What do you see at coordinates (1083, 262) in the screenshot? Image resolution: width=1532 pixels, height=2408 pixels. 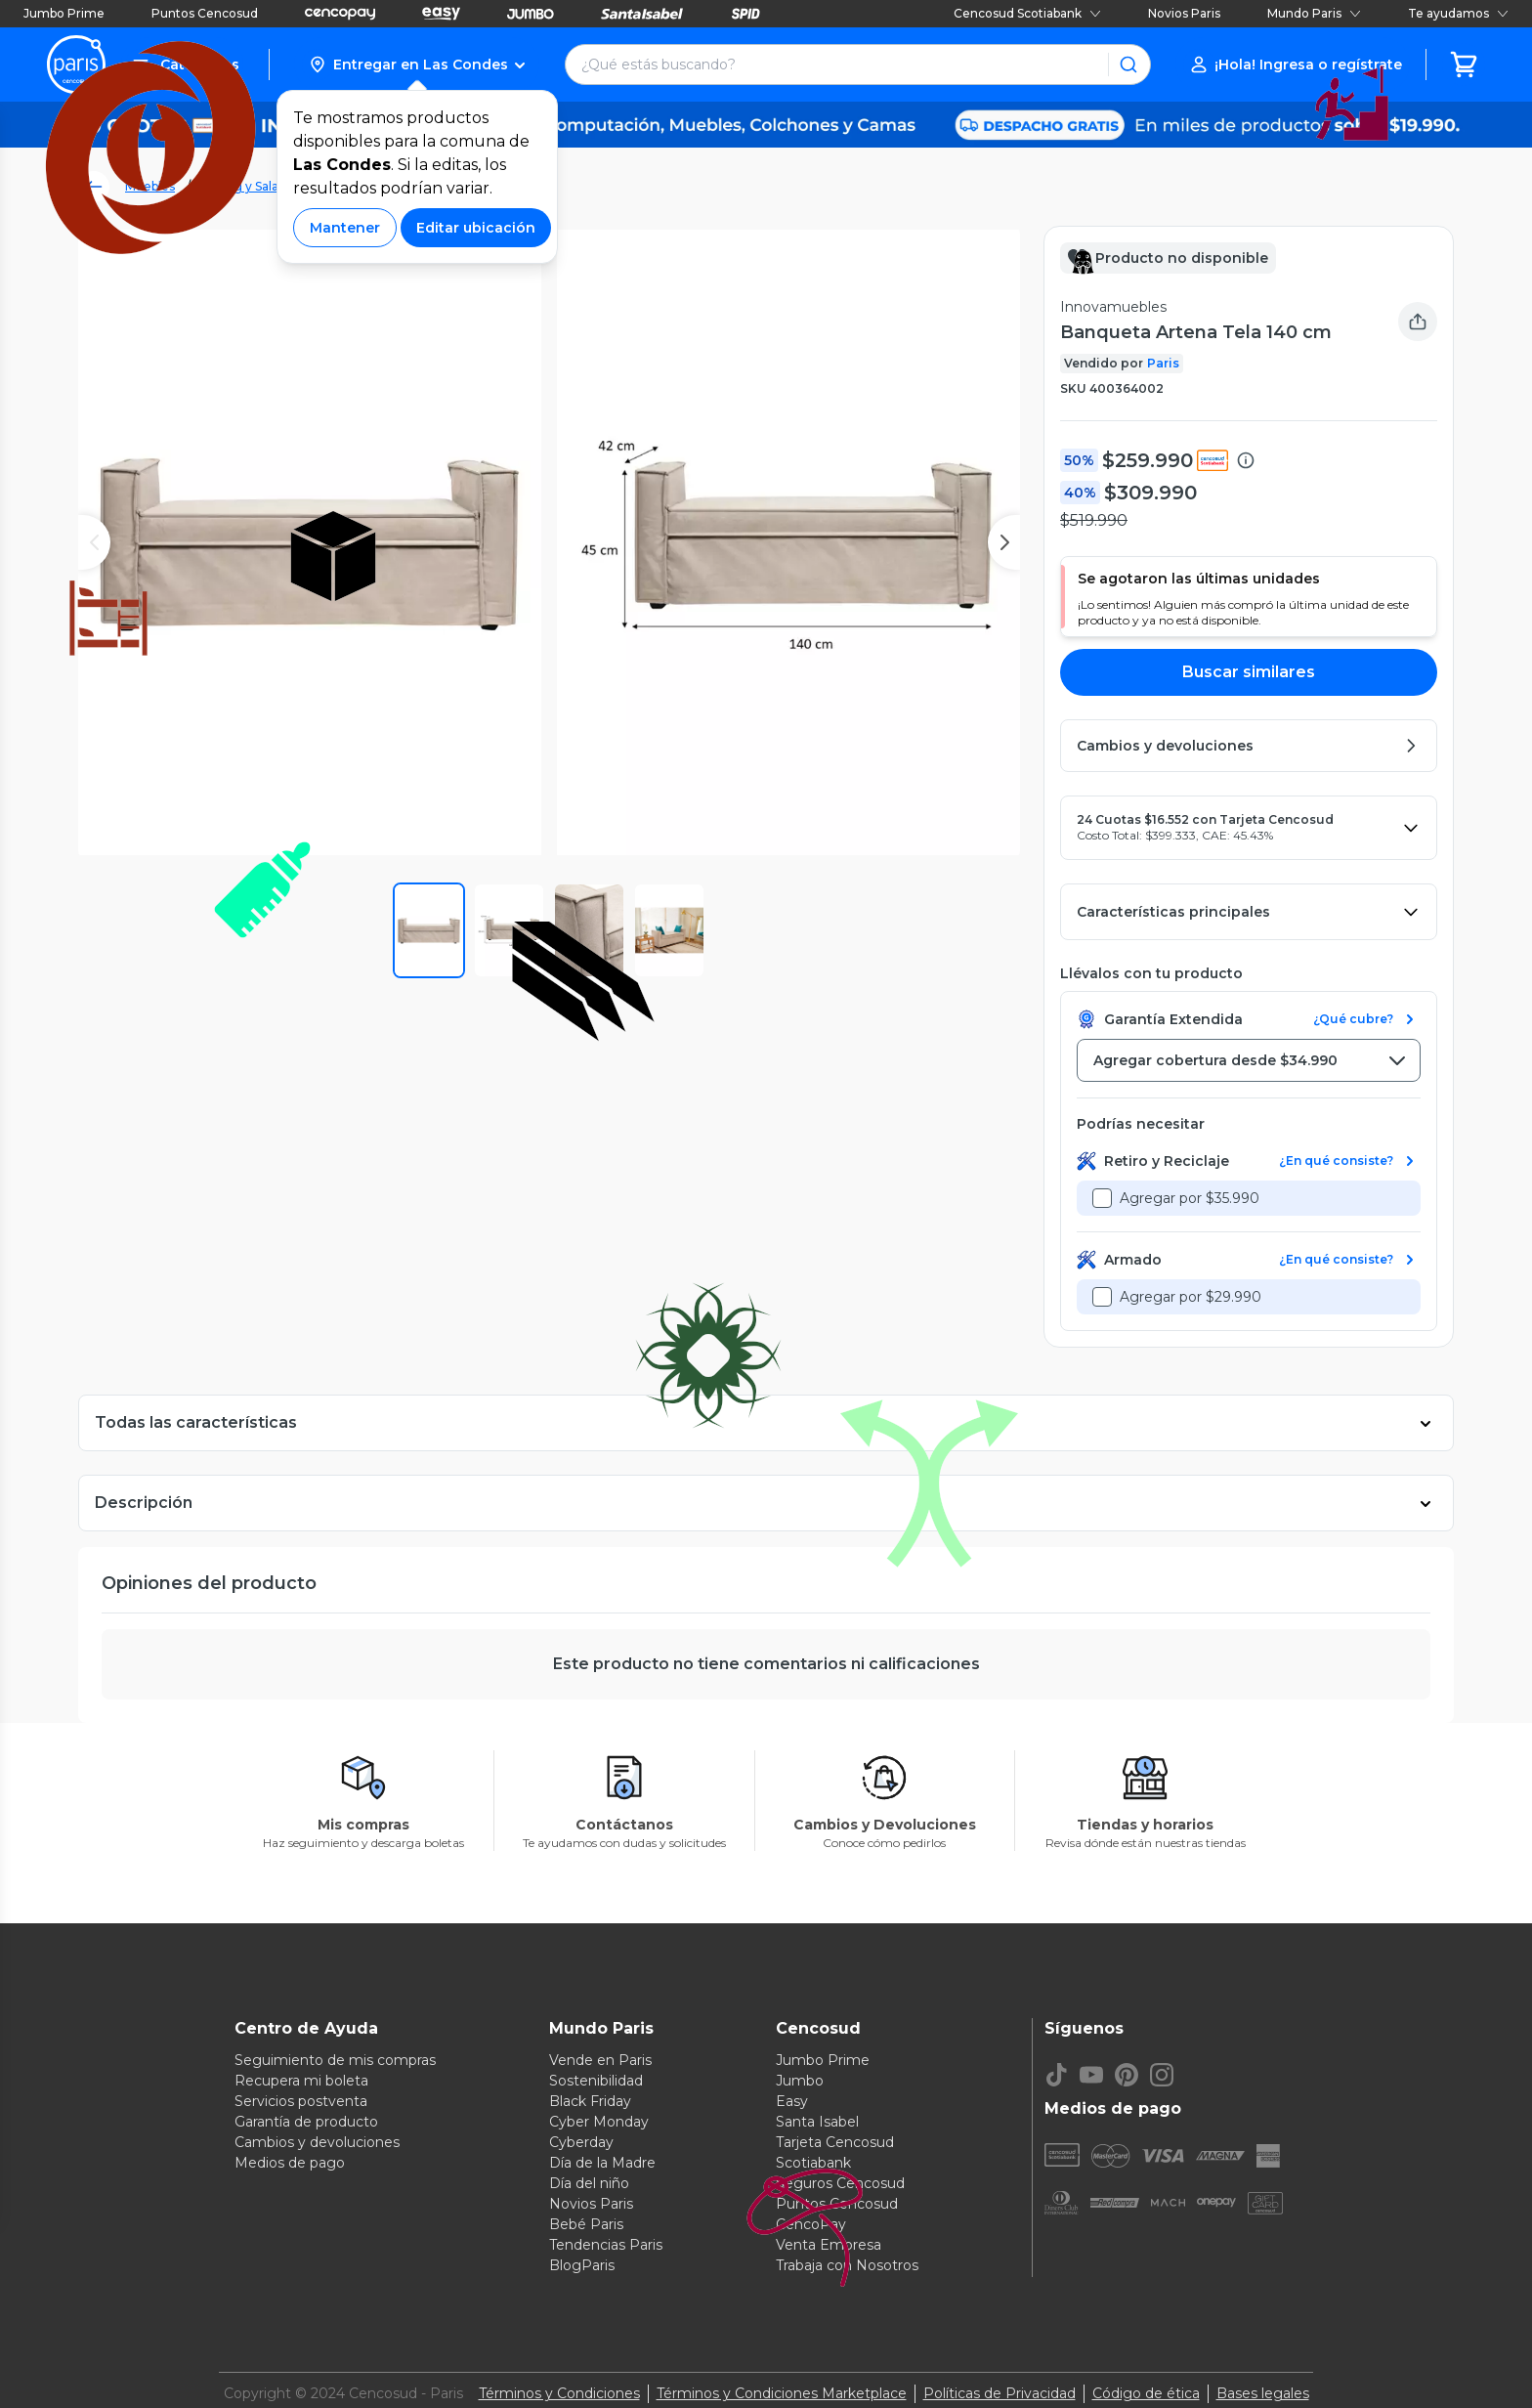 I see `walrus character or avatar icon` at bounding box center [1083, 262].